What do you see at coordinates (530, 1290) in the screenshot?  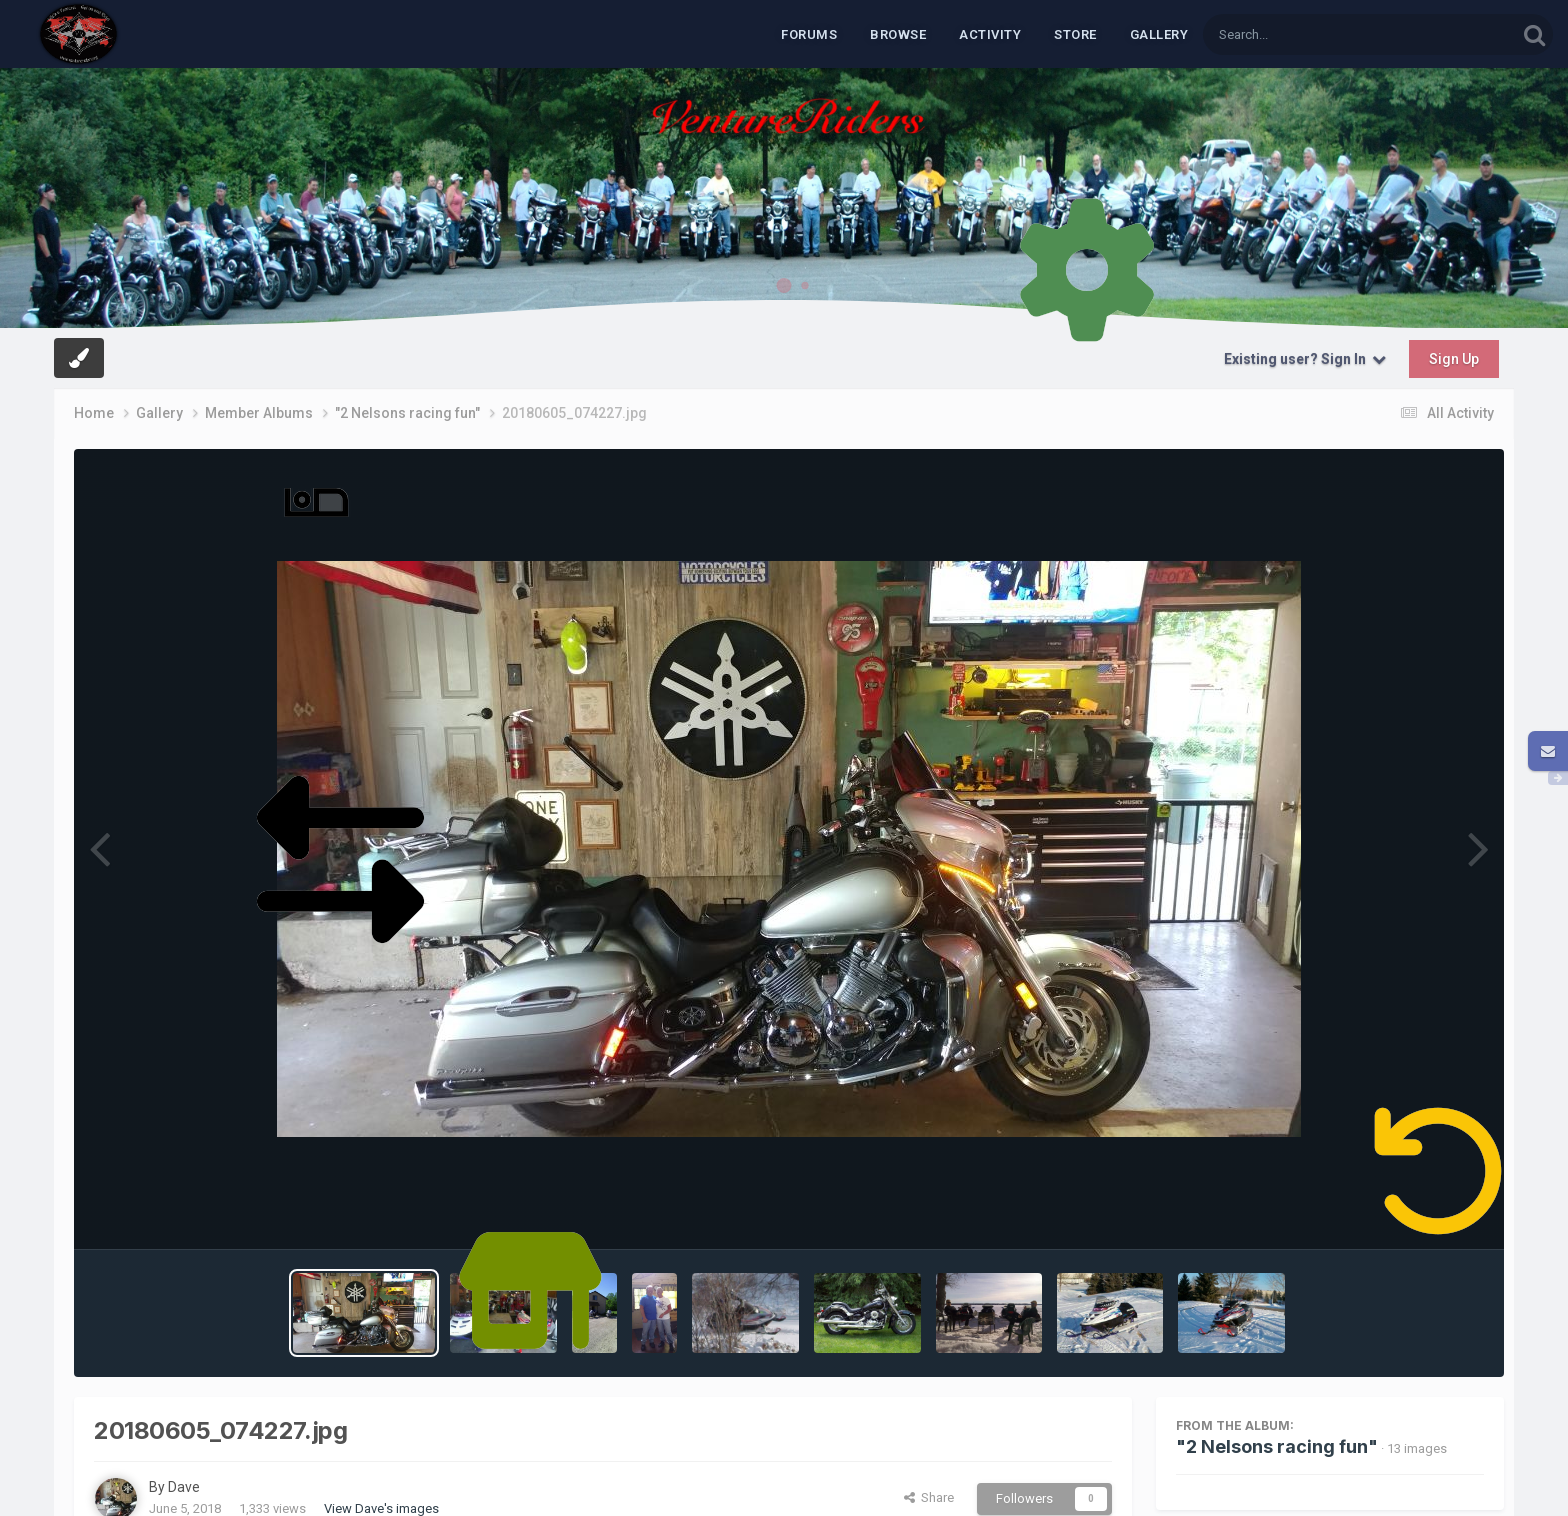 I see `open the store or shop` at bounding box center [530, 1290].